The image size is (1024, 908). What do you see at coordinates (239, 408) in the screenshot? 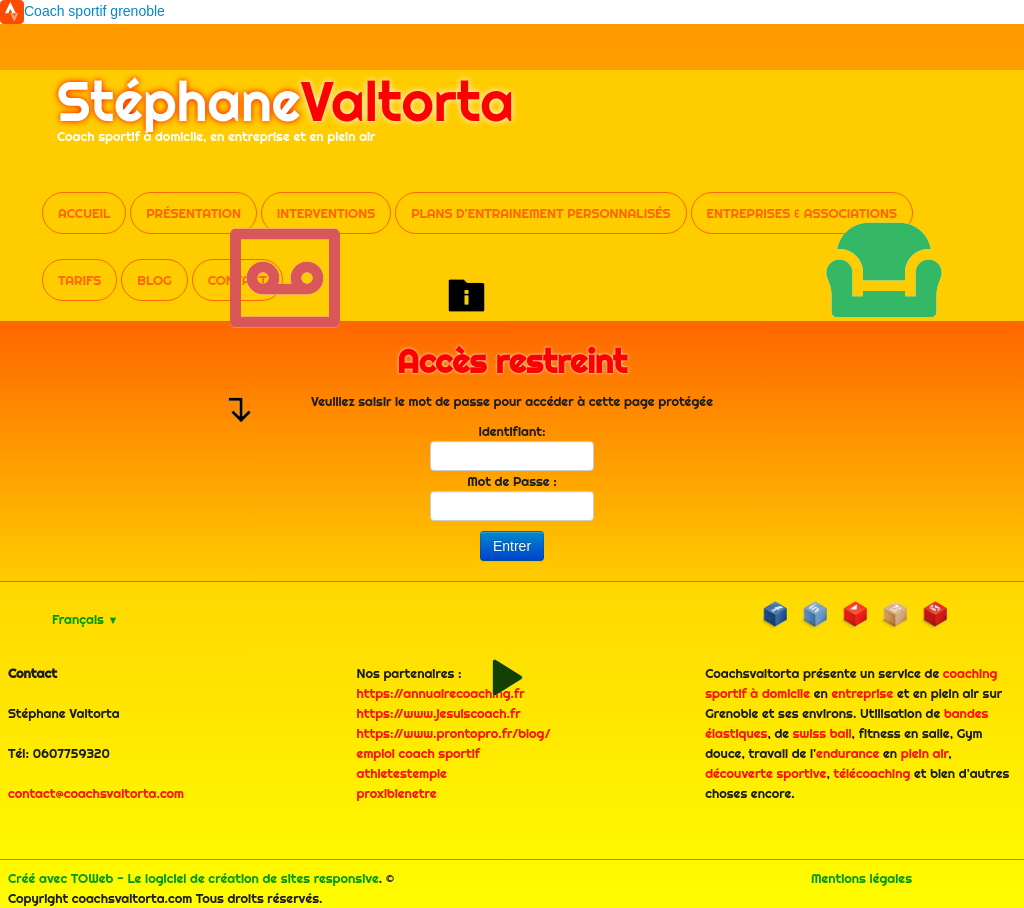
I see `indicates a right-then-down navigation path` at bounding box center [239, 408].